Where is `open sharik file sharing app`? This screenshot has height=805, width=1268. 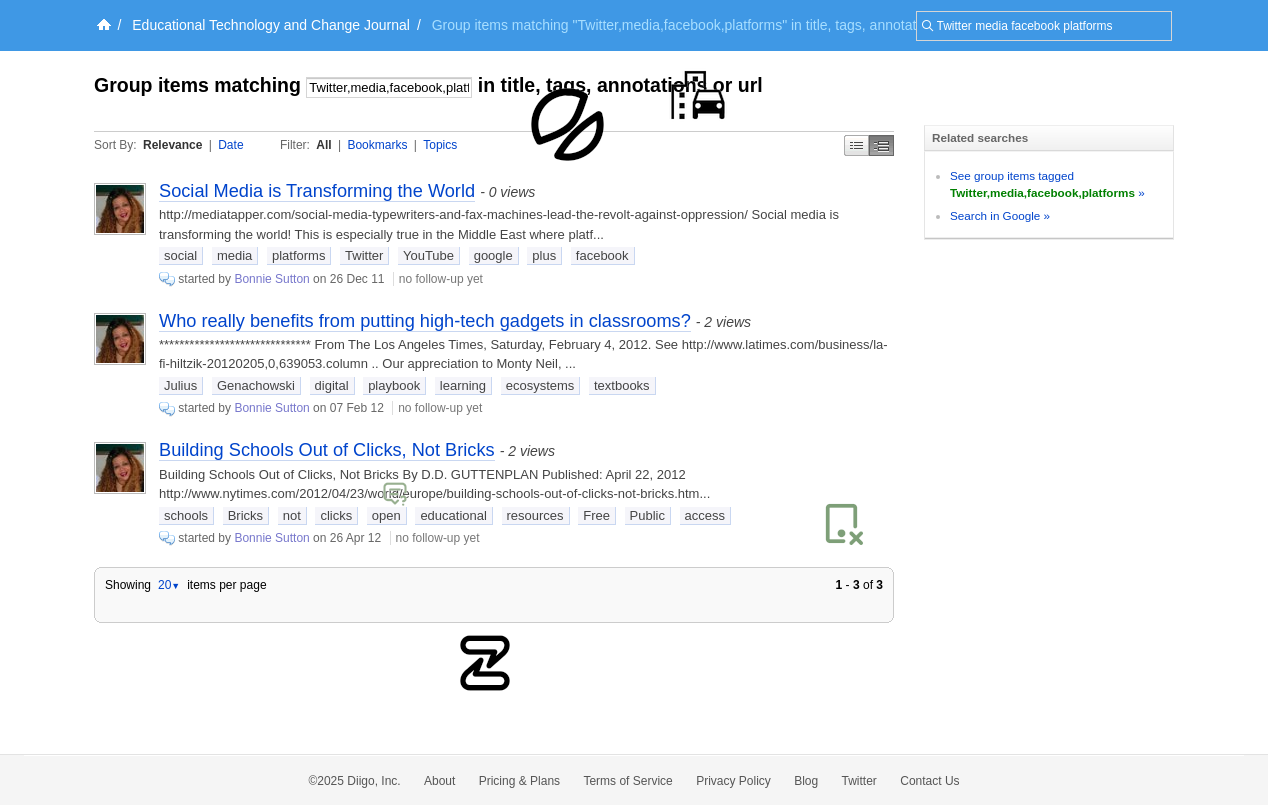 open sharik file sharing app is located at coordinates (567, 124).